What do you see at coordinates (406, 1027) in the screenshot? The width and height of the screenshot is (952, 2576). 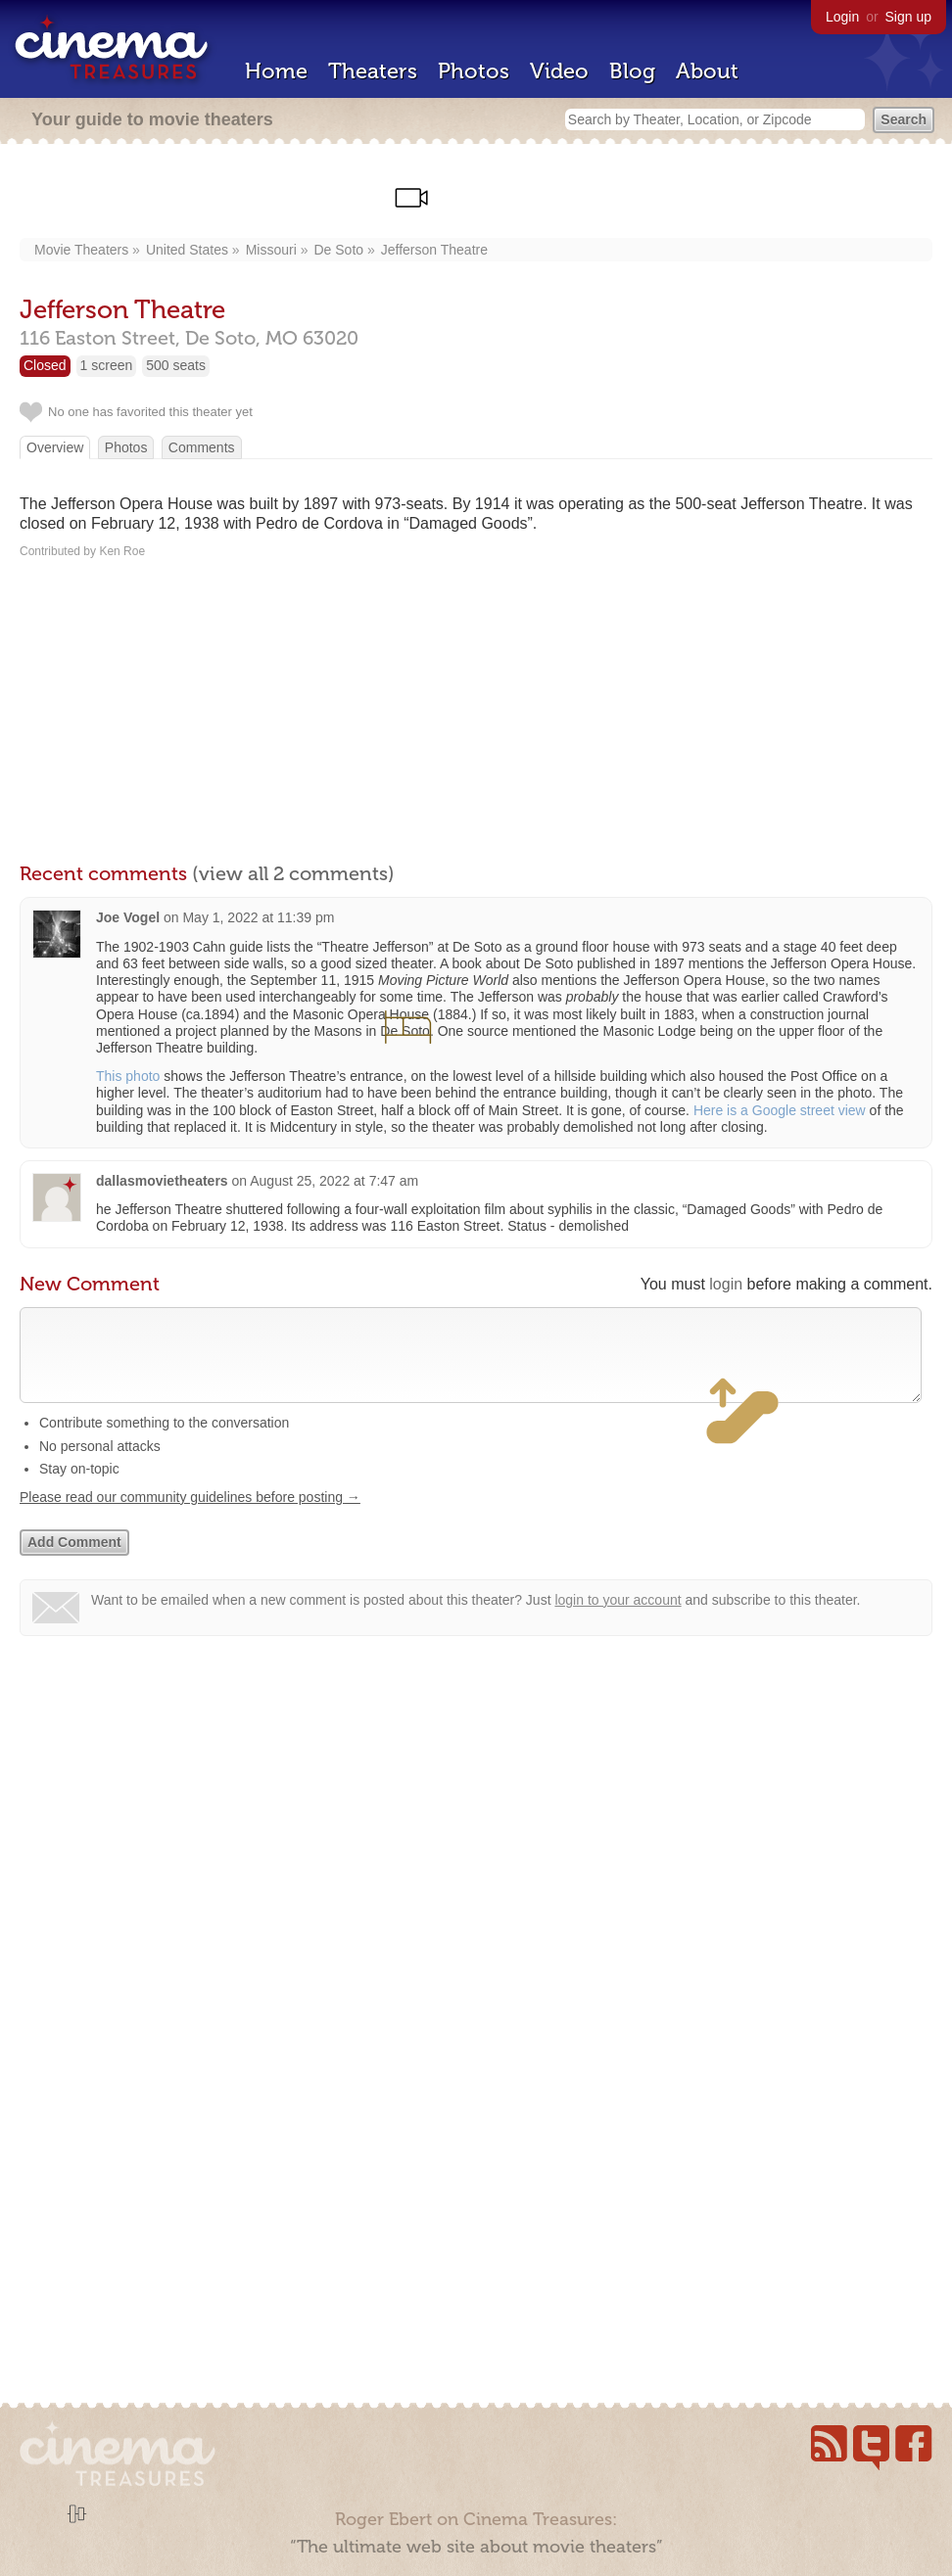 I see `view accommodation or lodging options` at bounding box center [406, 1027].